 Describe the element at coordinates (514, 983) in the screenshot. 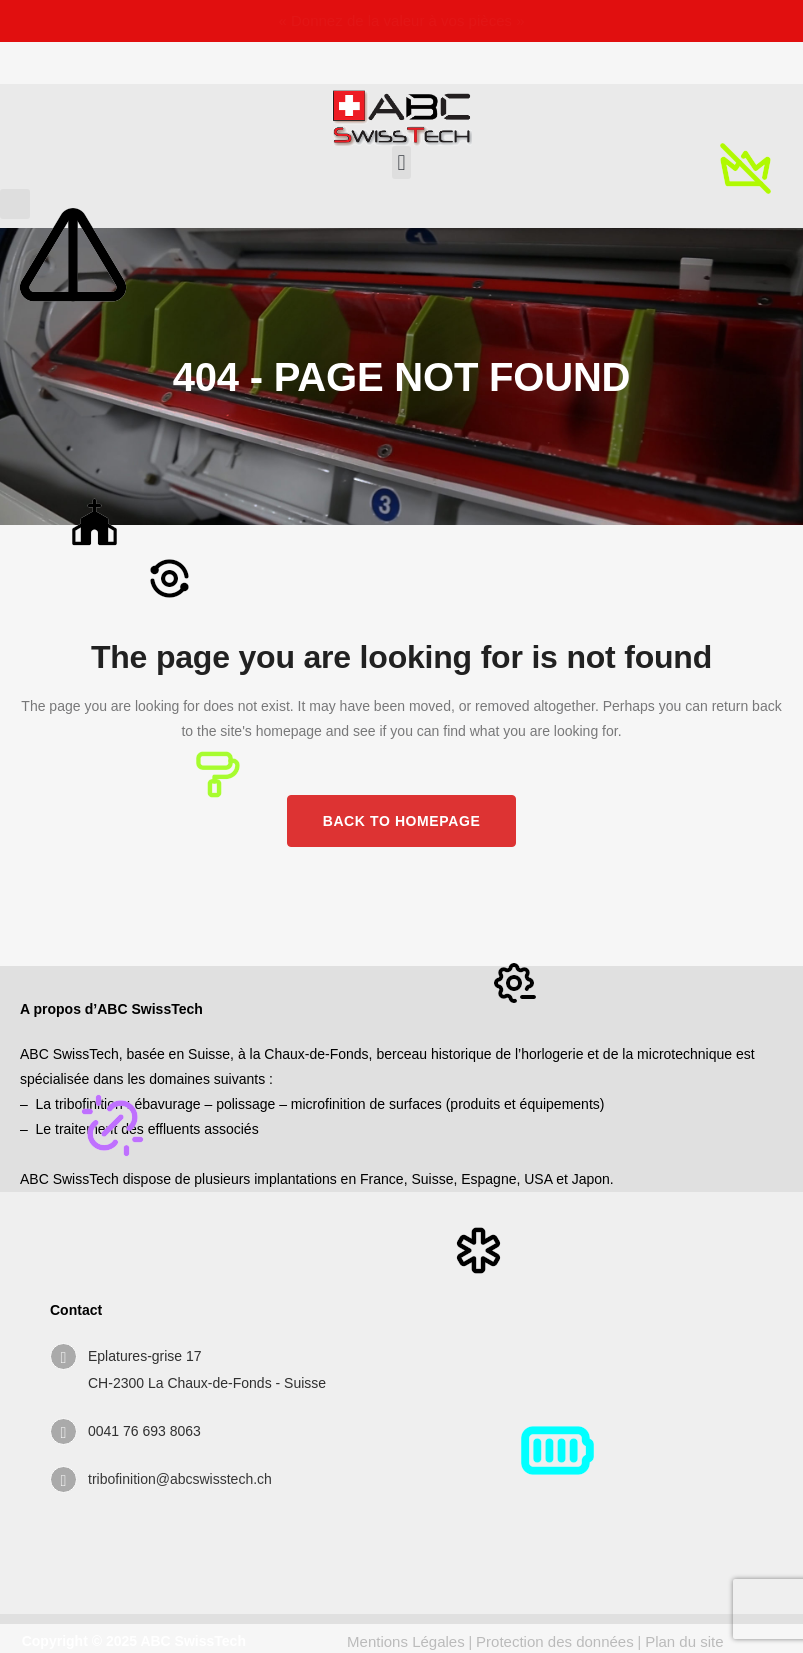

I see `remove a setting or preference` at that location.